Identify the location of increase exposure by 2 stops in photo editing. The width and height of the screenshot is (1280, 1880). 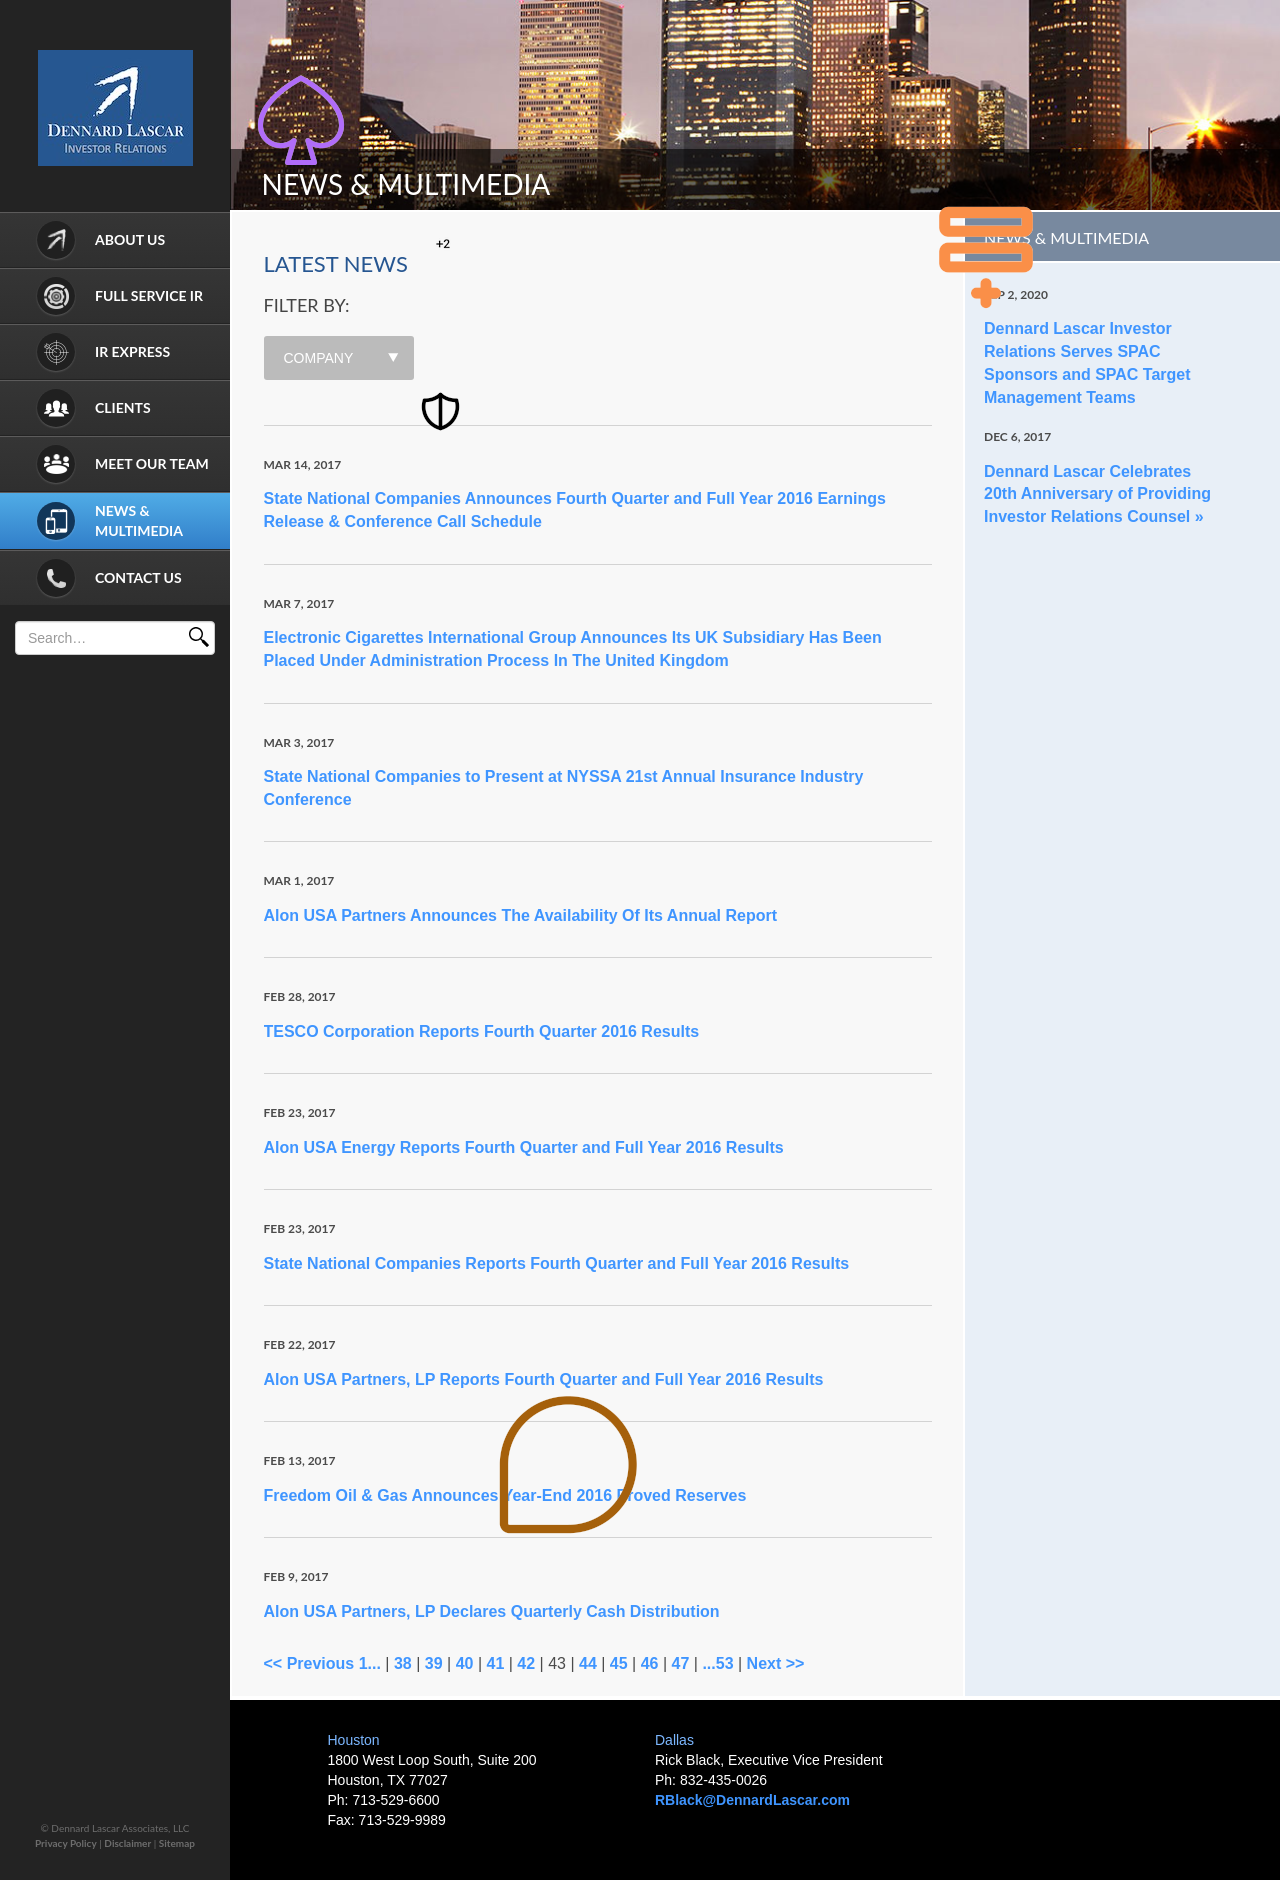
(443, 244).